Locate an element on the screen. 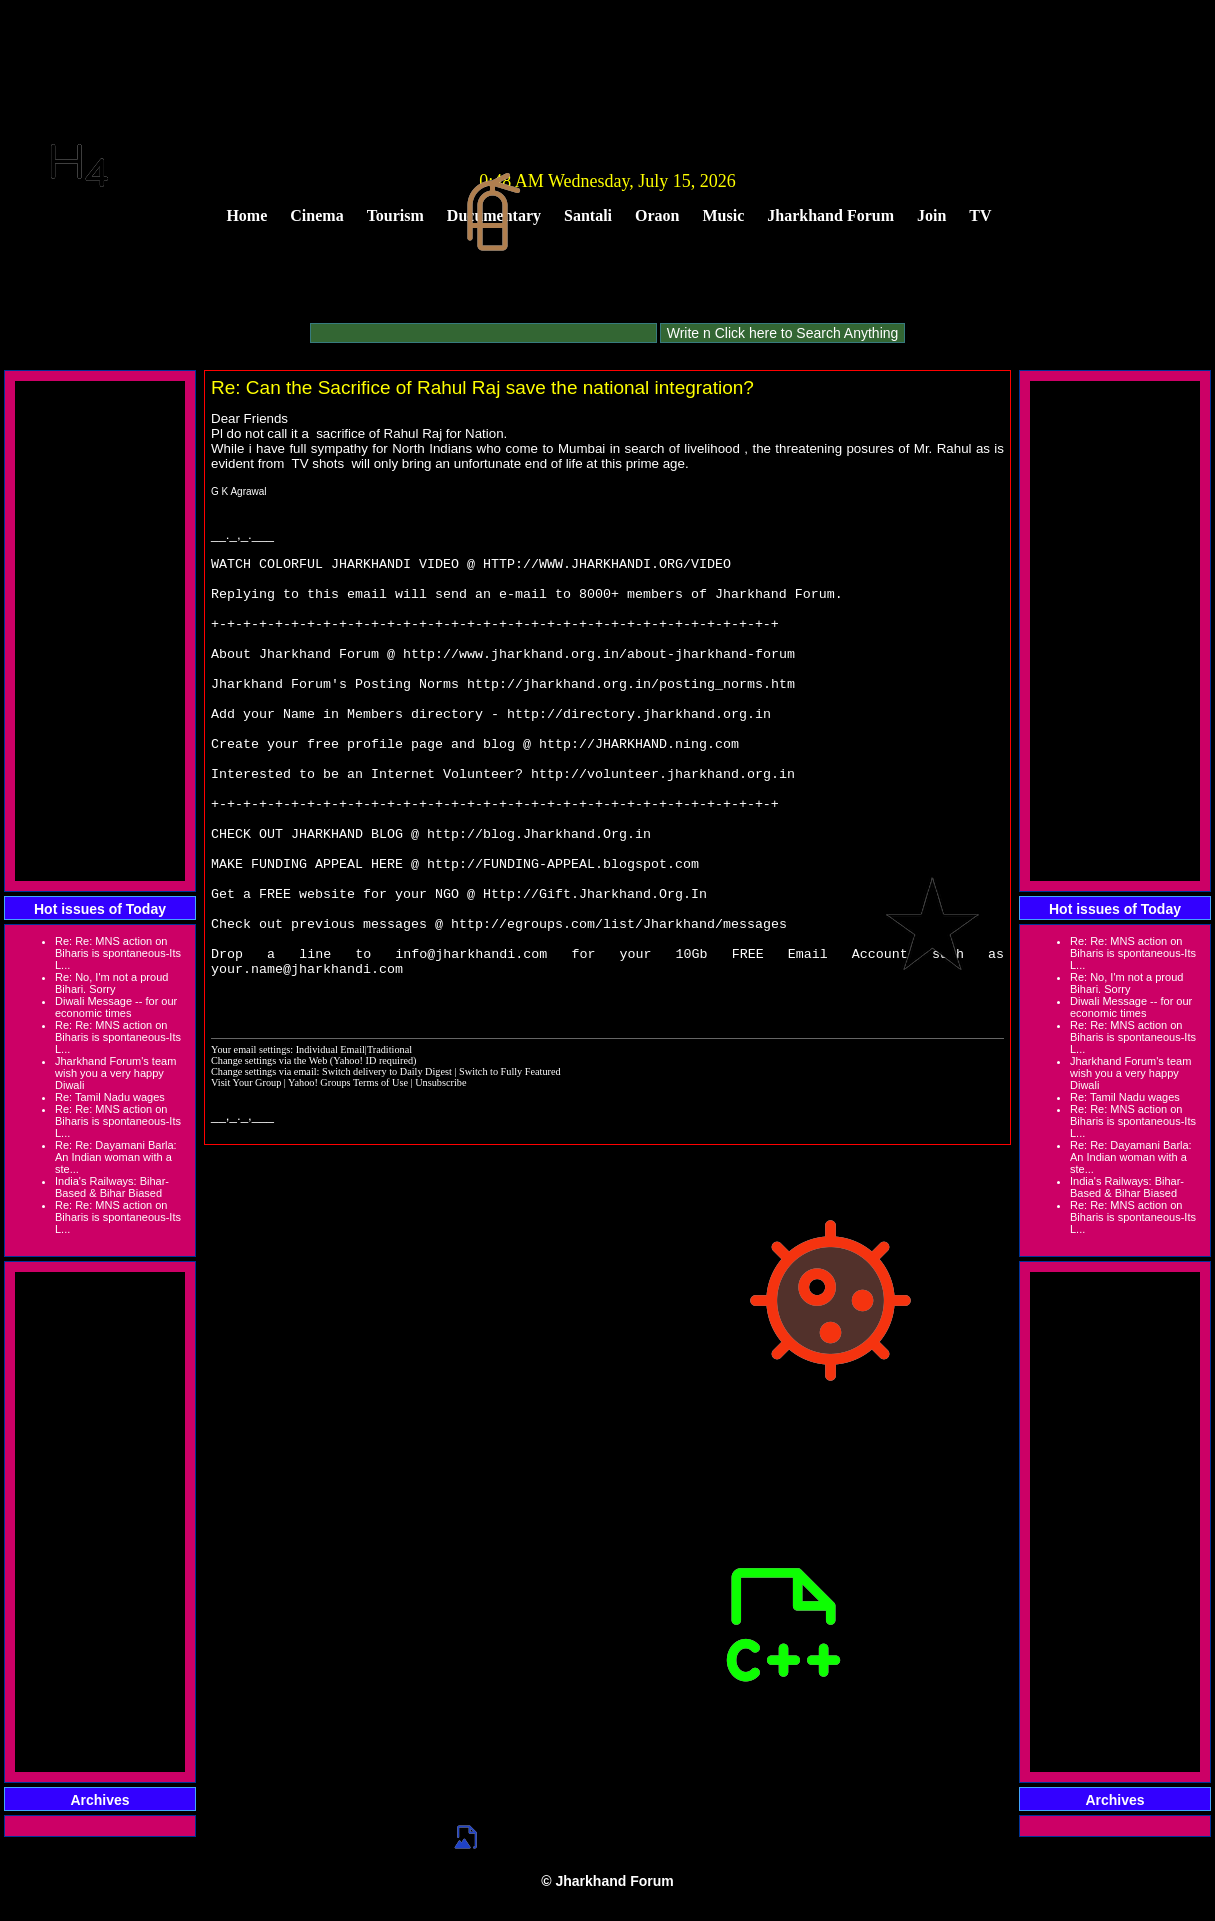 This screenshot has width=1215, height=1921. indicates a virus or malware threat detected is located at coordinates (830, 1300).